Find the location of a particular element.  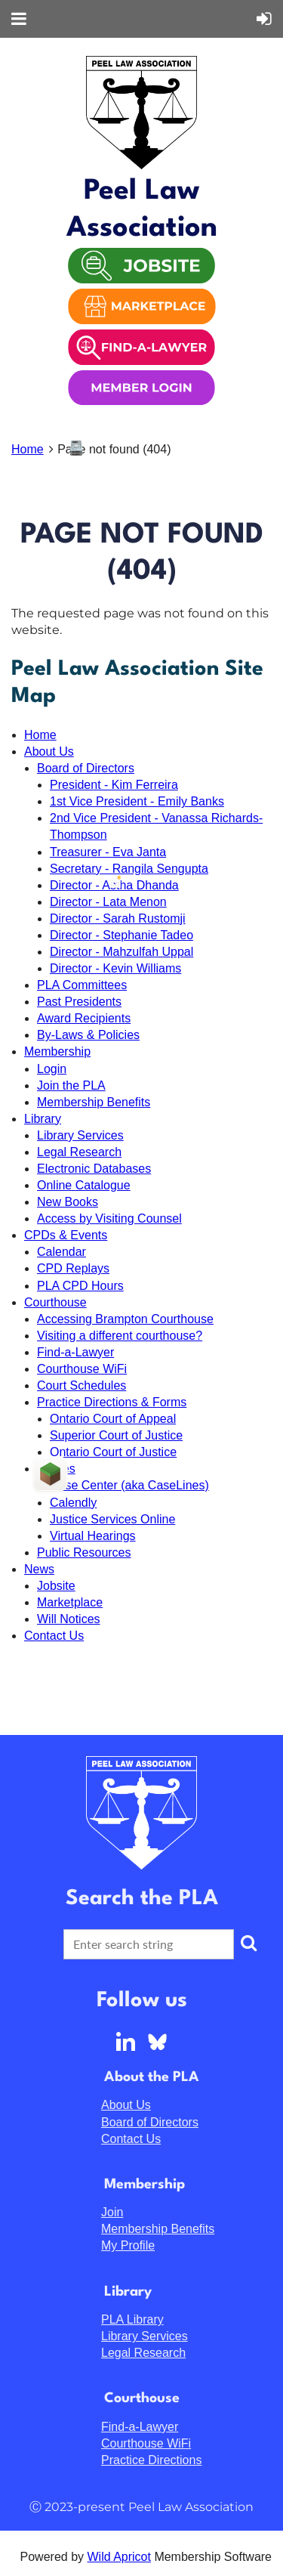

security updates are available for your system is located at coordinates (115, 881).